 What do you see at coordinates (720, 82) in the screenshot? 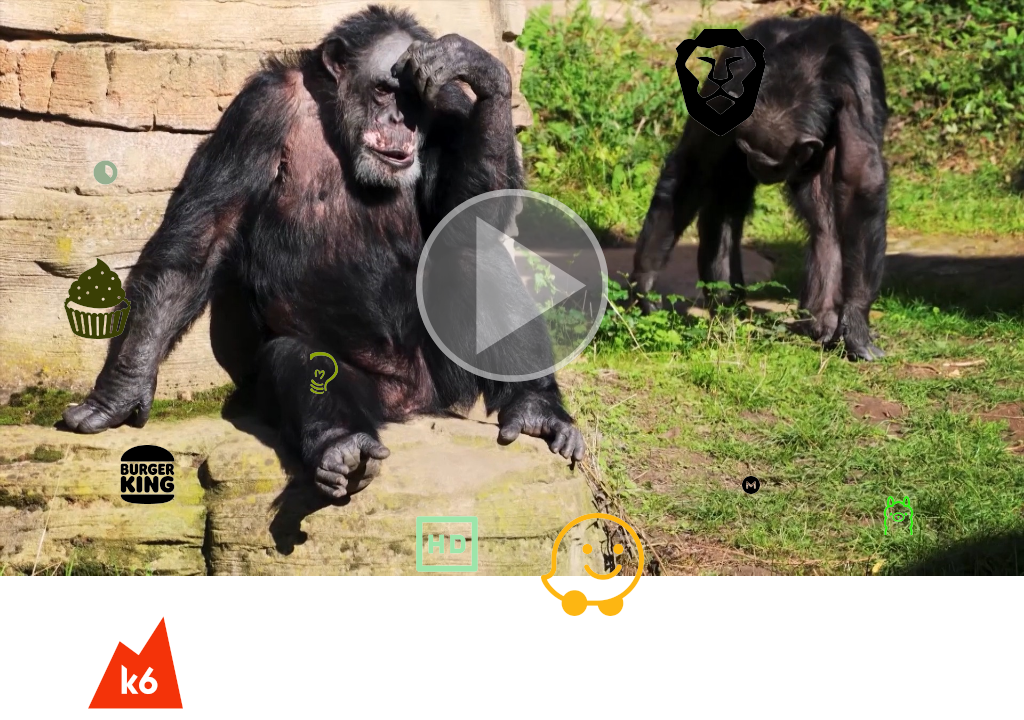
I see `open brave browser` at bounding box center [720, 82].